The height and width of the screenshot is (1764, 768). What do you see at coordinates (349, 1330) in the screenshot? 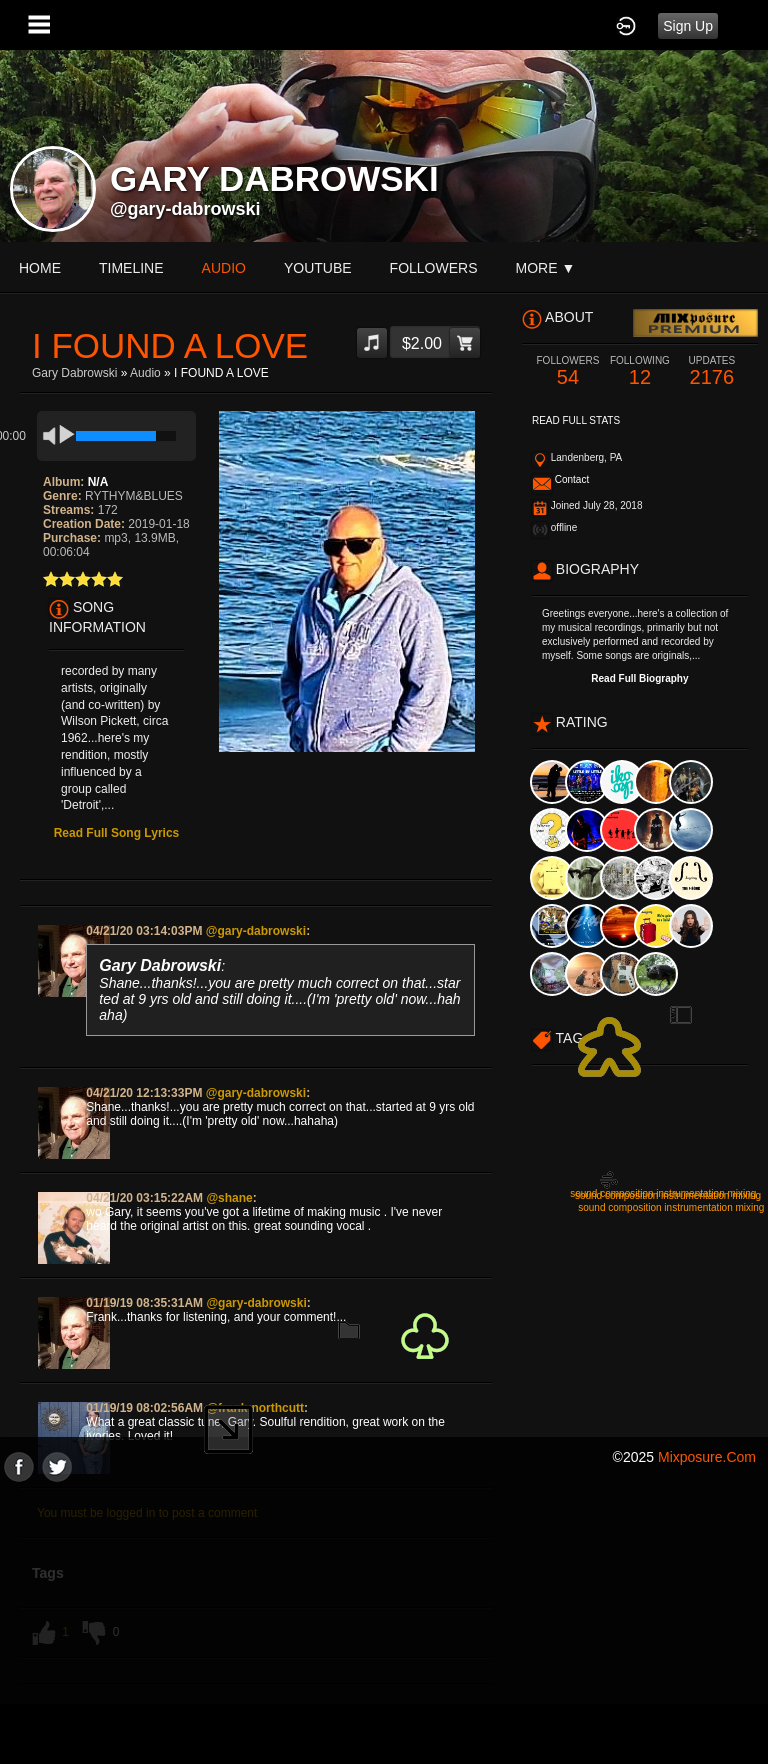
I see `access files and documents` at bounding box center [349, 1330].